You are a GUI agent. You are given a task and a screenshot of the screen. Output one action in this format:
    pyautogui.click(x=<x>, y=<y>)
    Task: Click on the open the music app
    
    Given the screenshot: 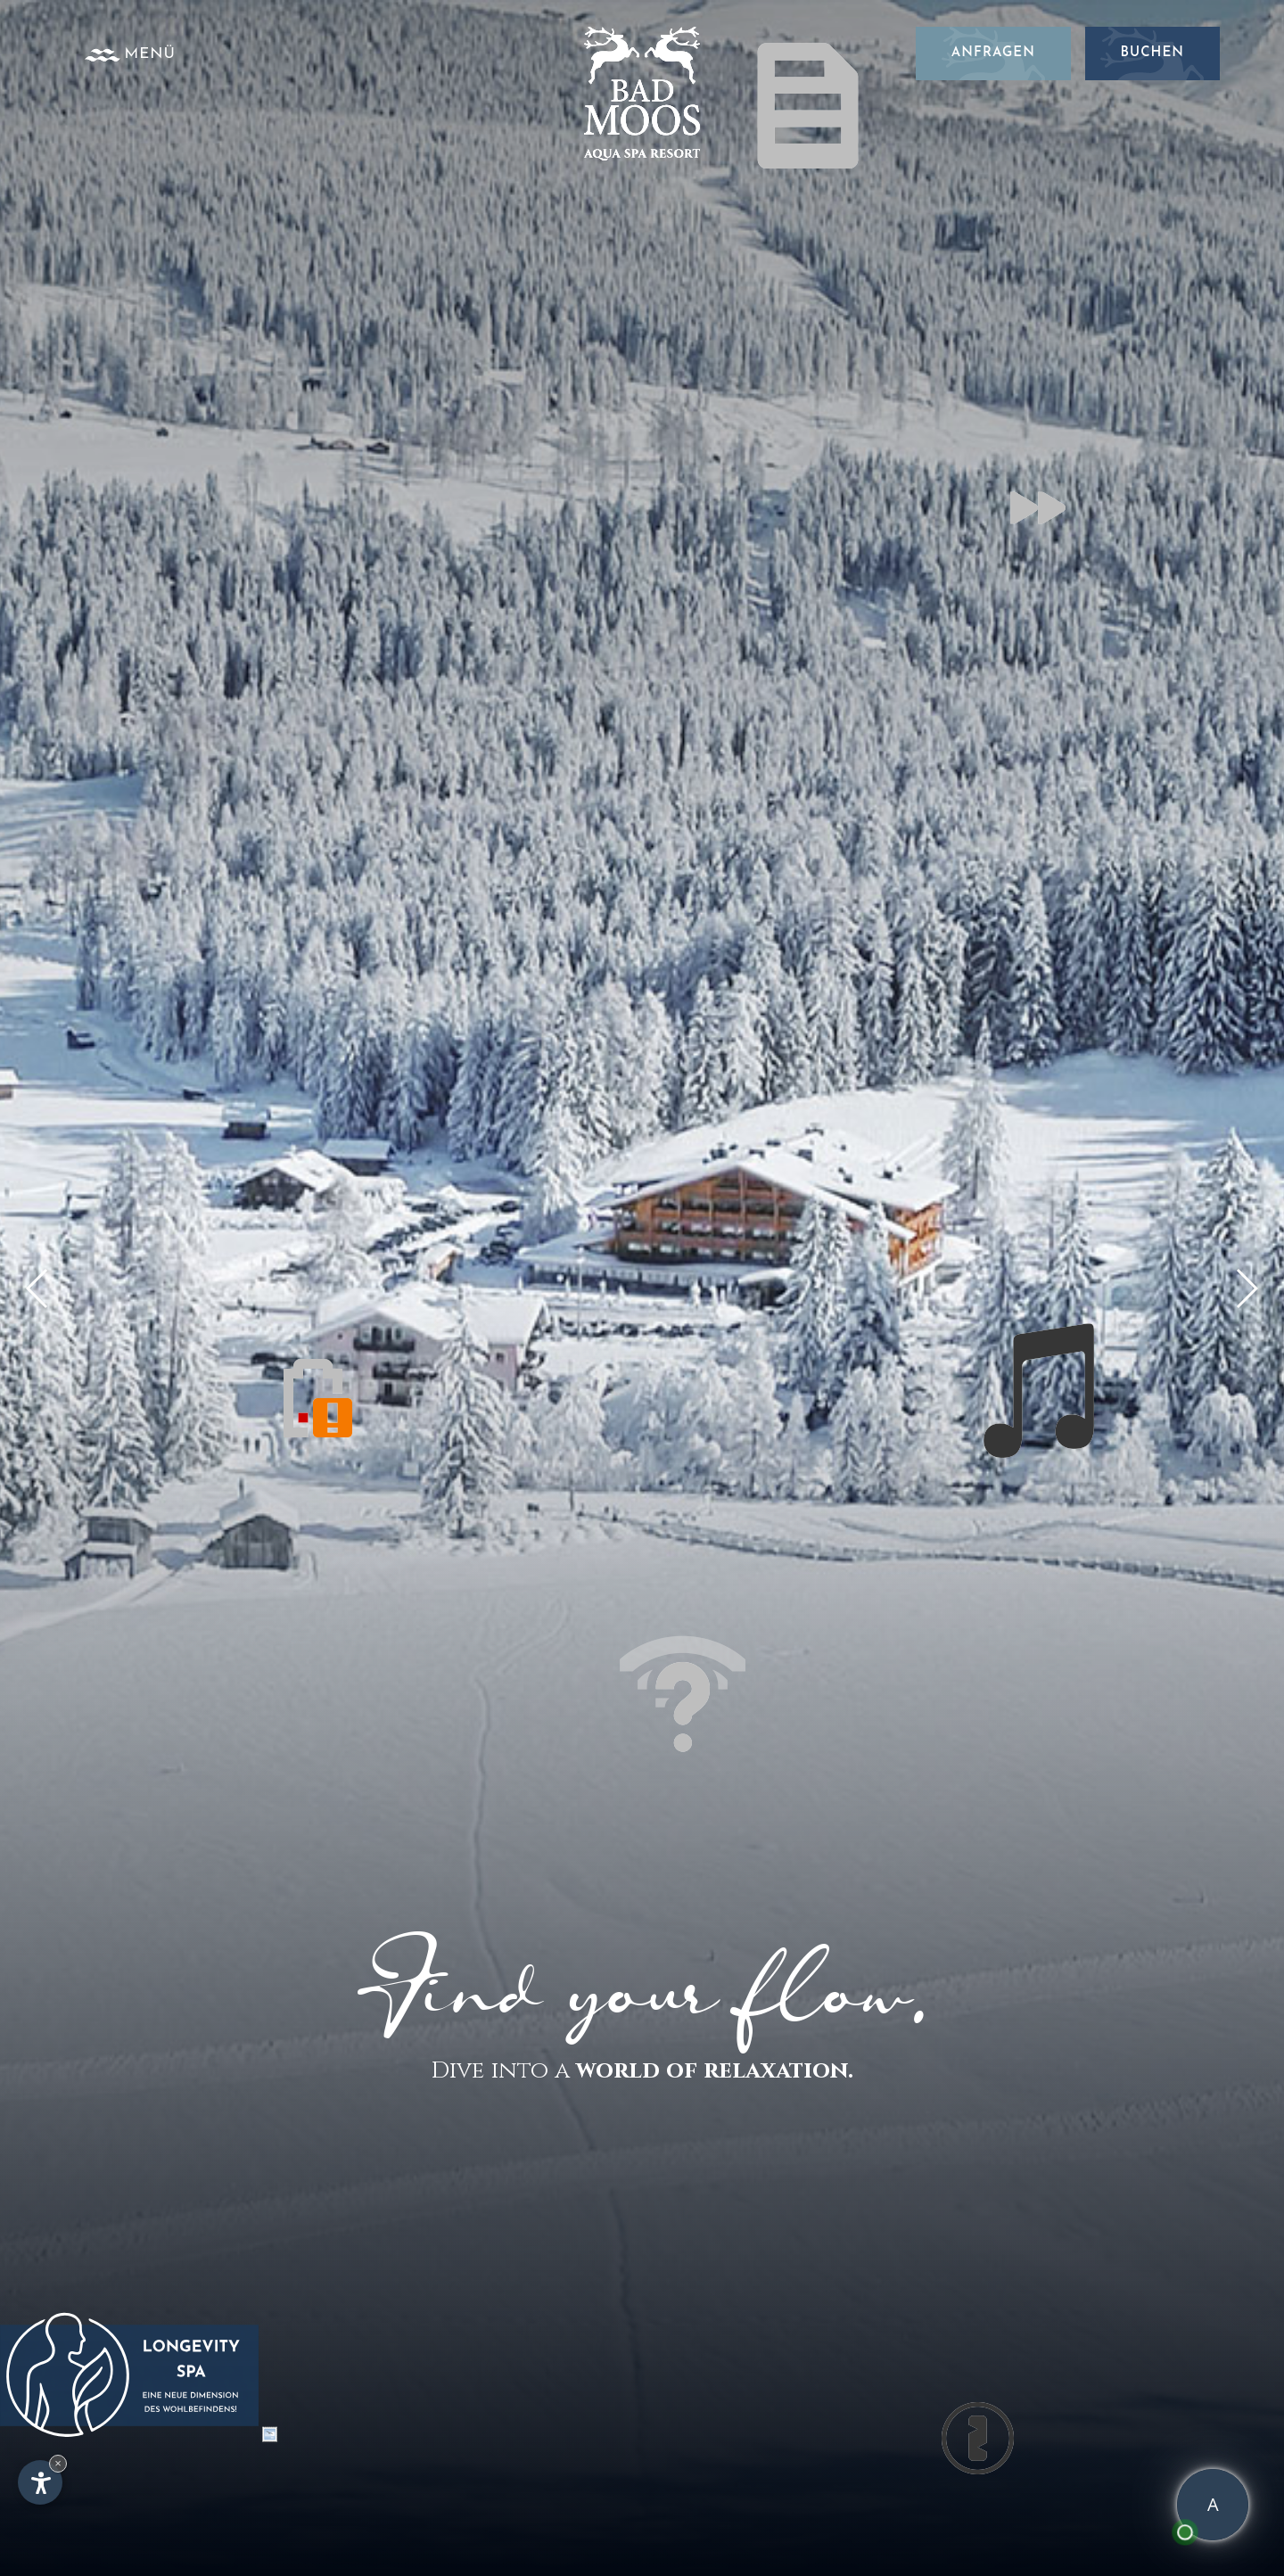 What is the action you would take?
    pyautogui.click(x=1040, y=1395)
    